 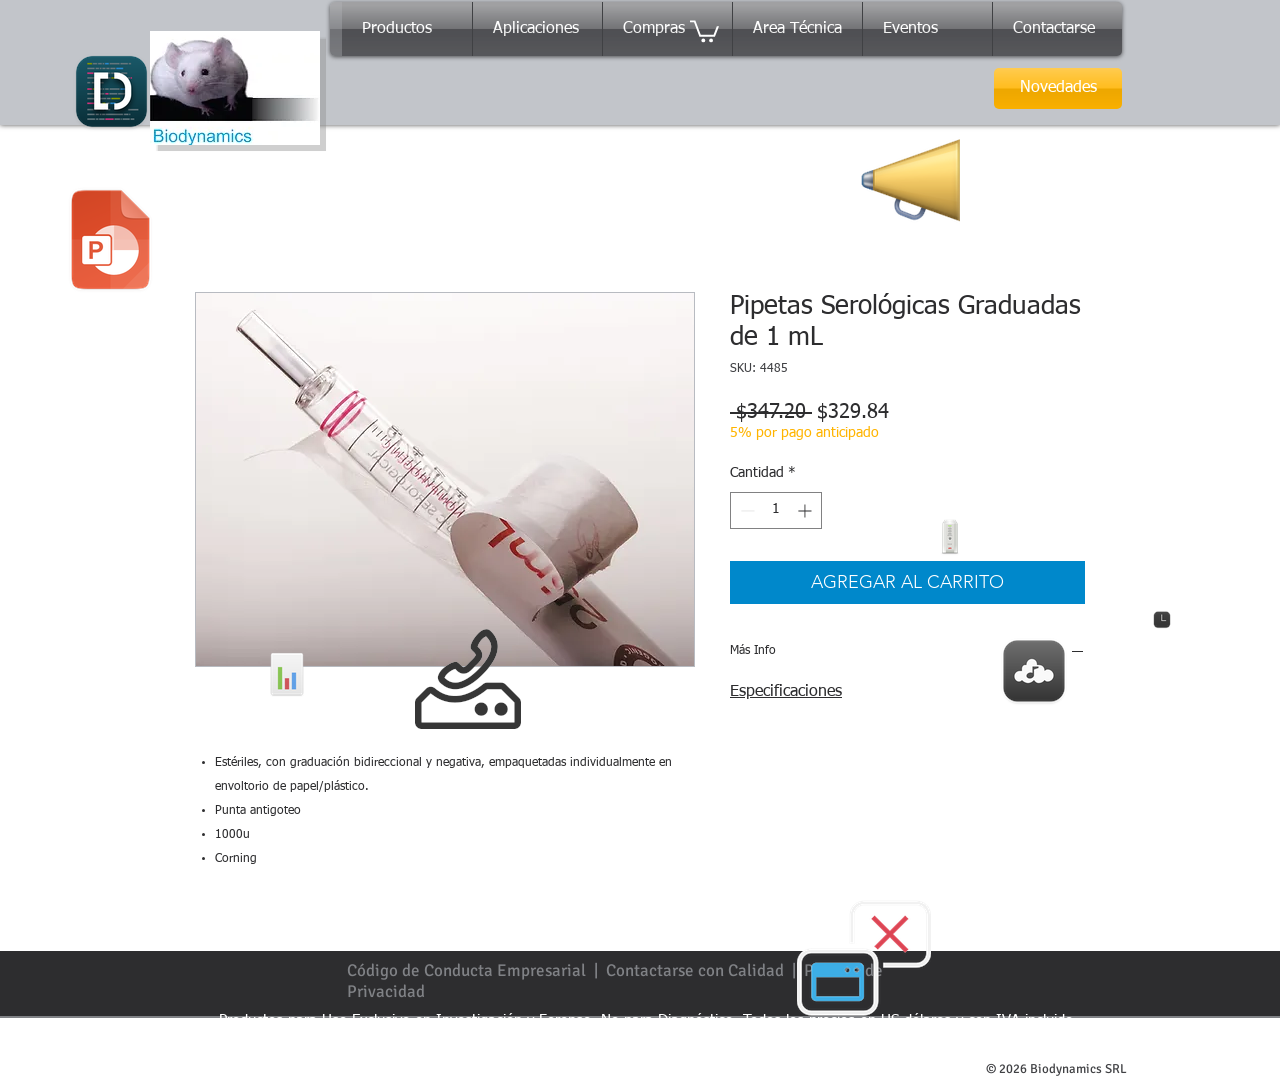 What do you see at coordinates (1162, 620) in the screenshot?
I see `open date and time settings` at bounding box center [1162, 620].